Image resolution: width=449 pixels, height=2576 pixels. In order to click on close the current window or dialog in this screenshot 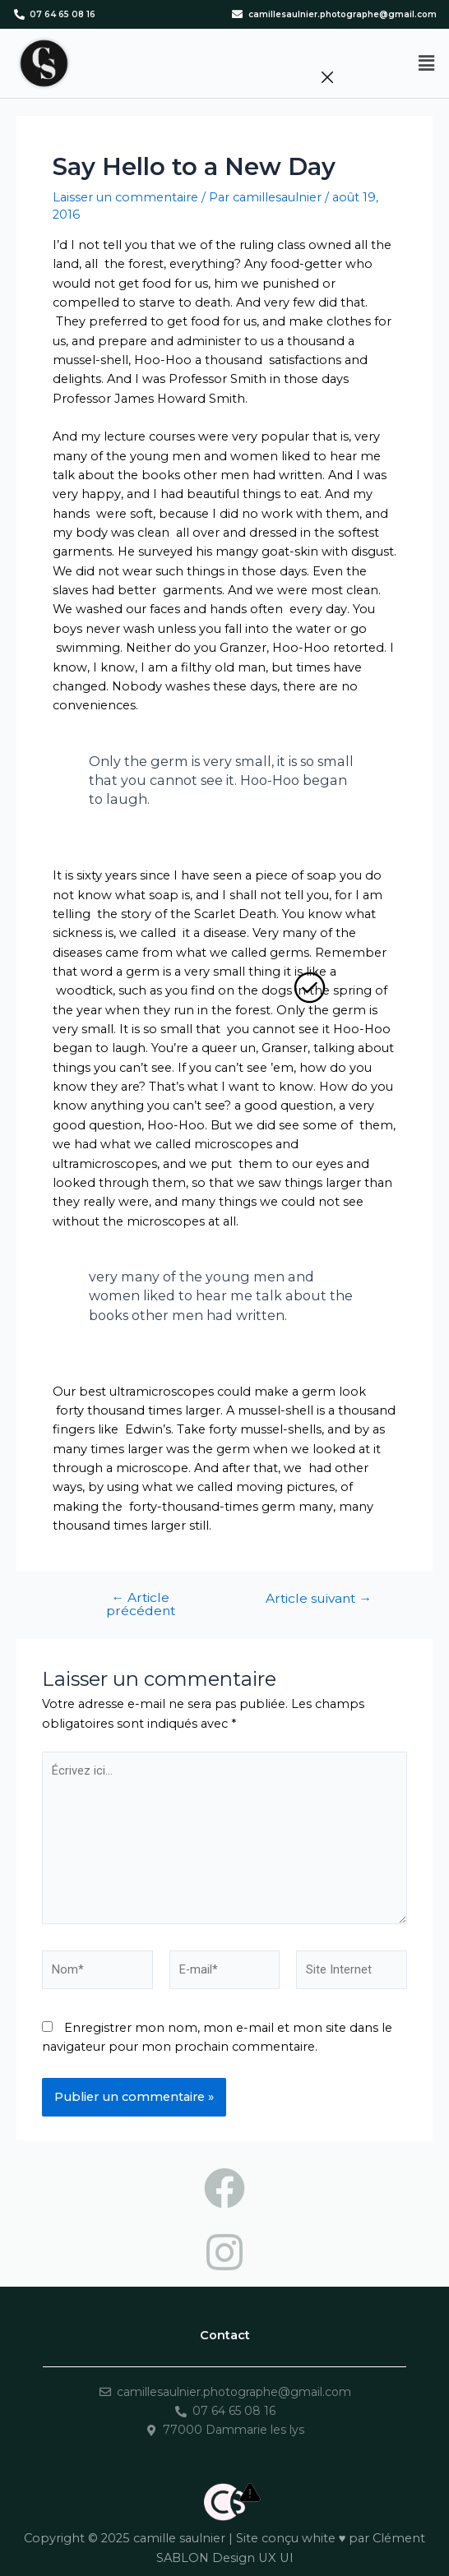, I will do `click(327, 77)`.